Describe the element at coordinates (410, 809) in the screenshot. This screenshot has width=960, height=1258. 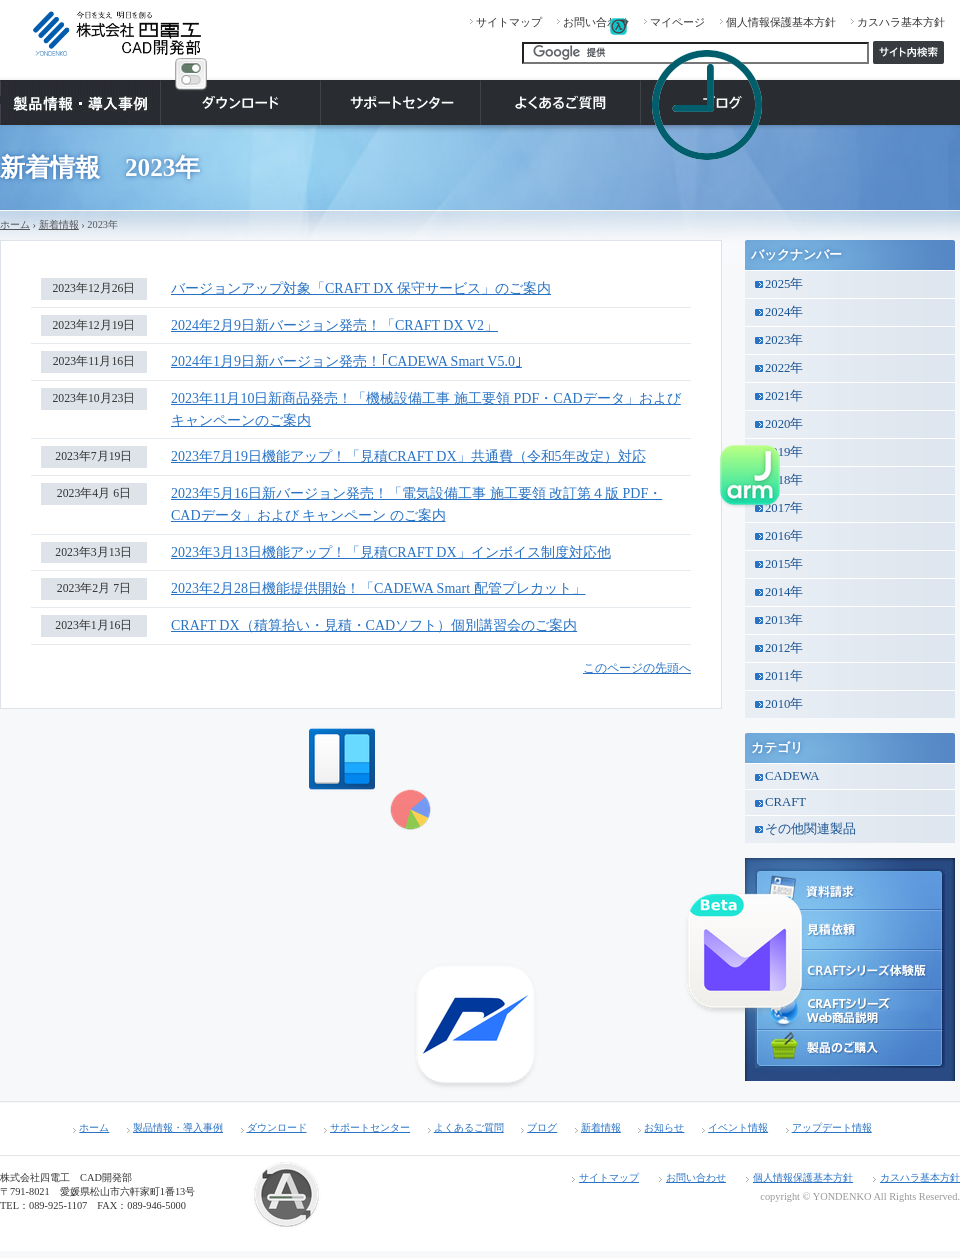
I see `open disk usage analyzer` at that location.